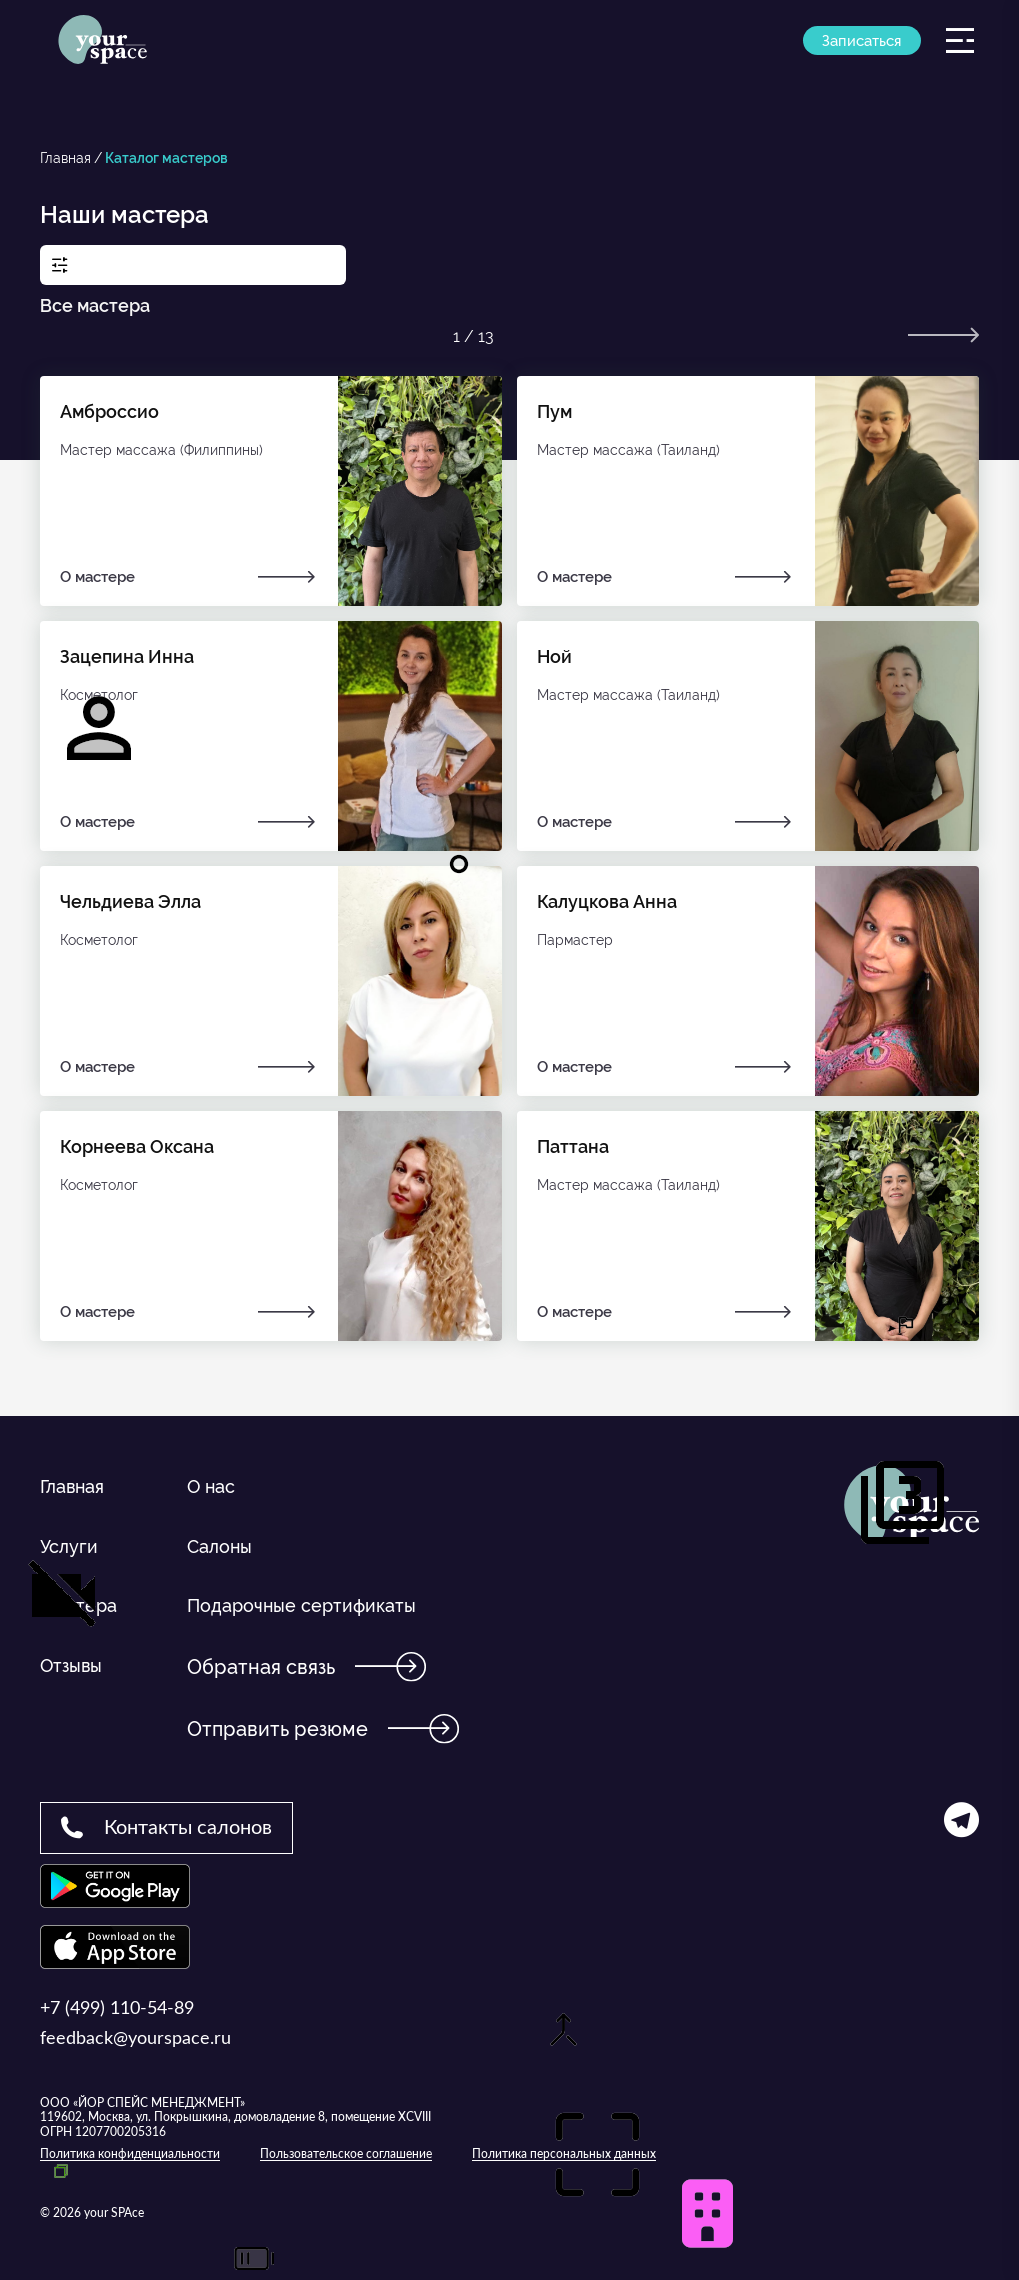 The width and height of the screenshot is (1019, 2280). Describe the element at coordinates (63, 1595) in the screenshot. I see `turn off camera or disable video` at that location.